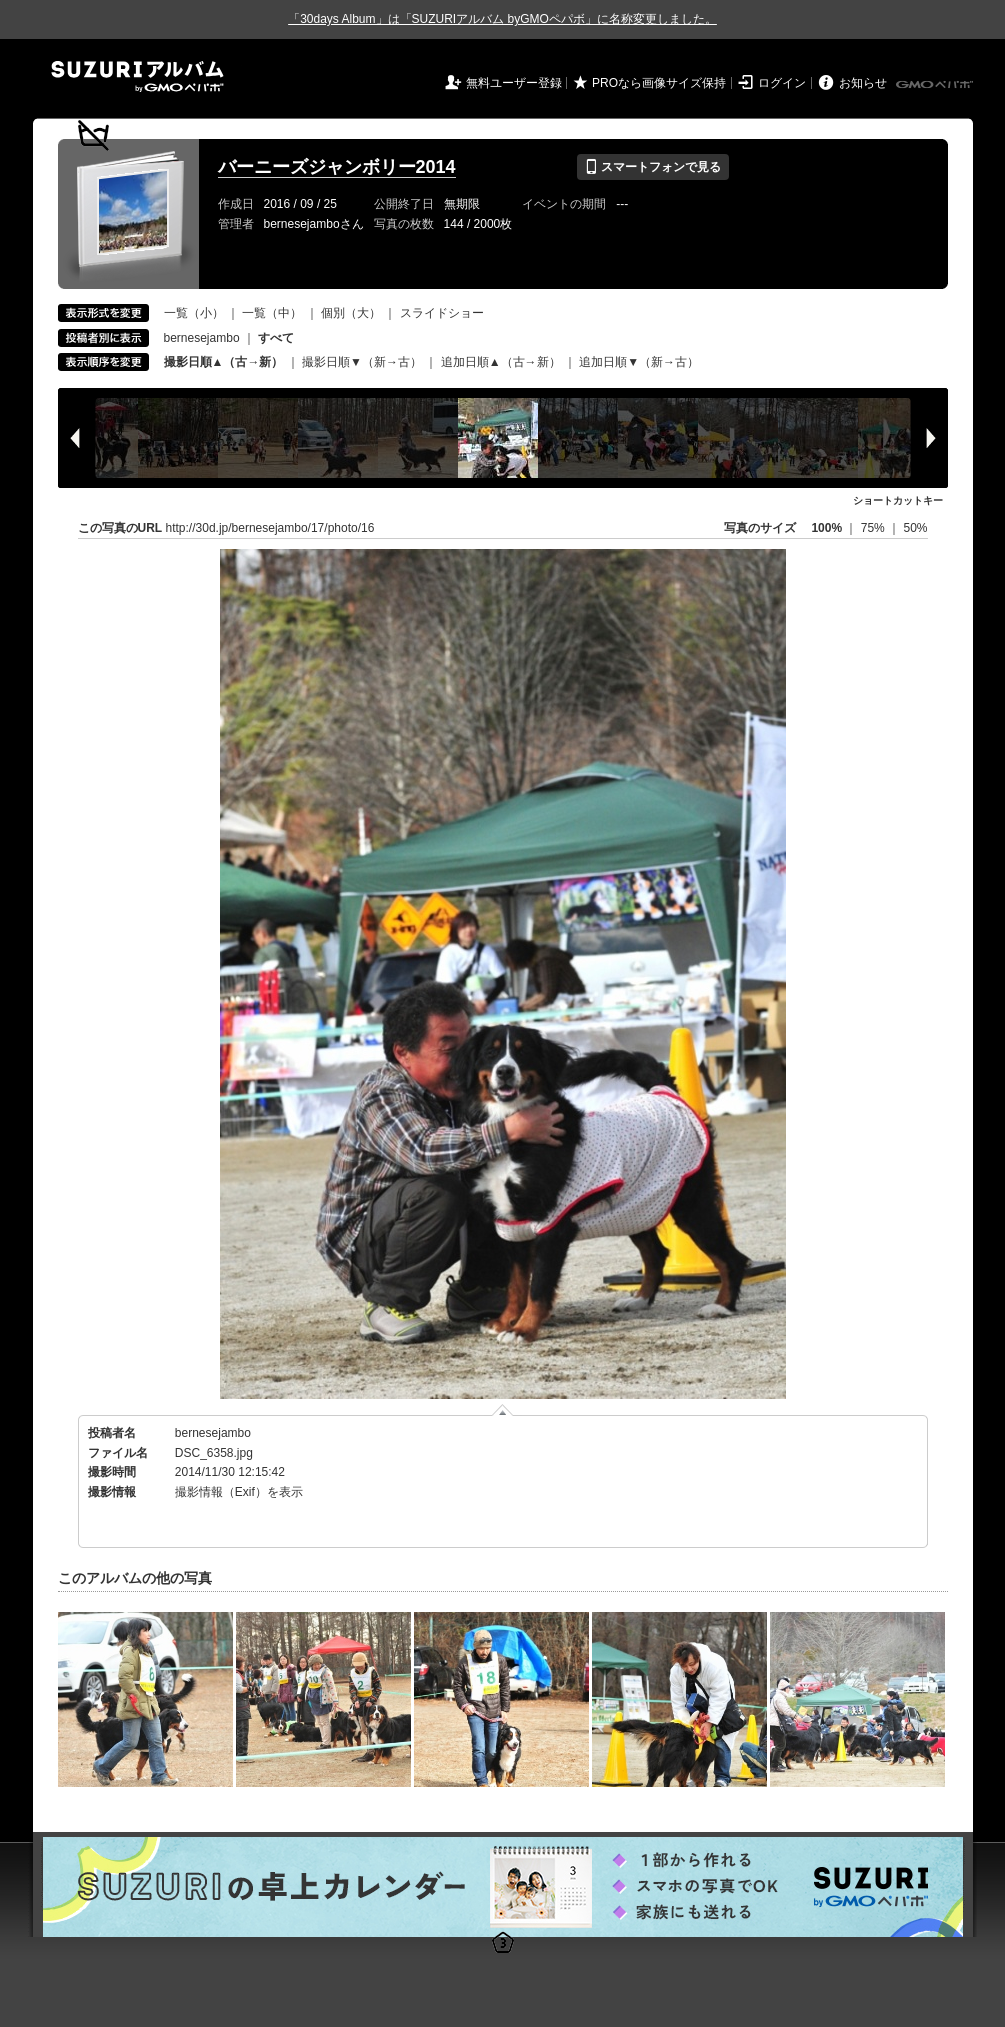 This screenshot has width=1005, height=2027. I want to click on step 3 in a multi-step process, so click(503, 1943).